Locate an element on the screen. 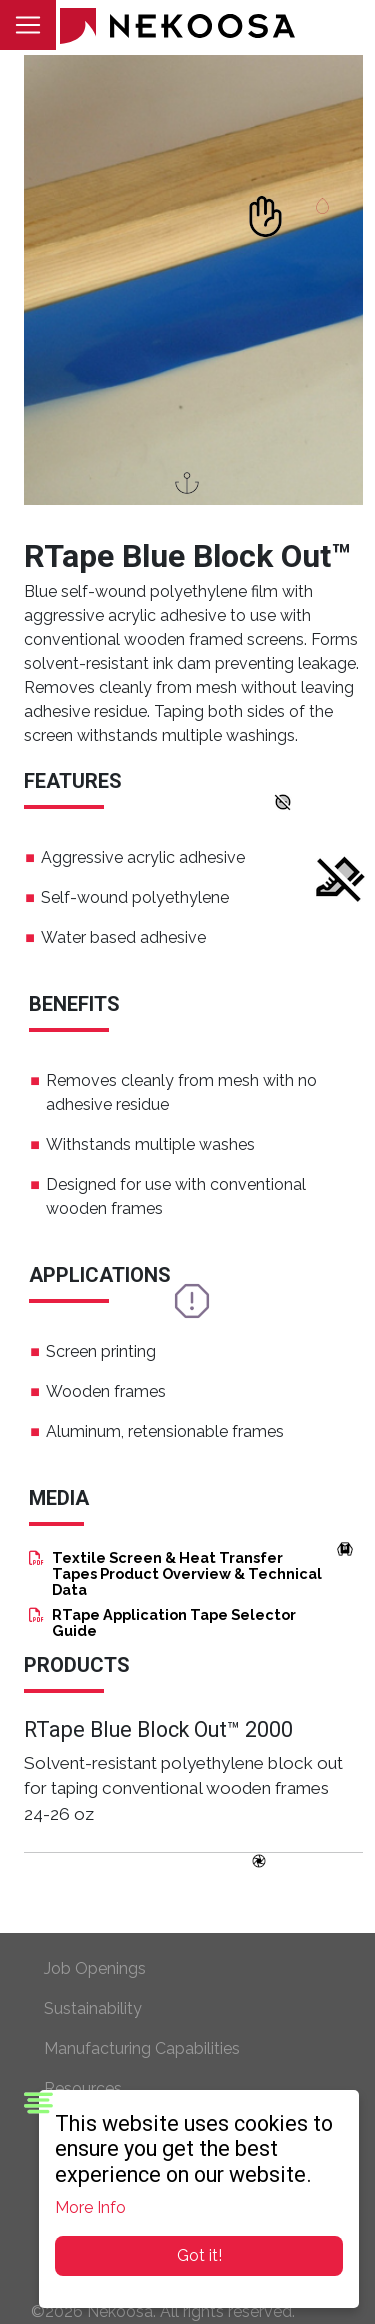 The width and height of the screenshot is (375, 2324). anchor point or fixed position marker is located at coordinates (187, 483).